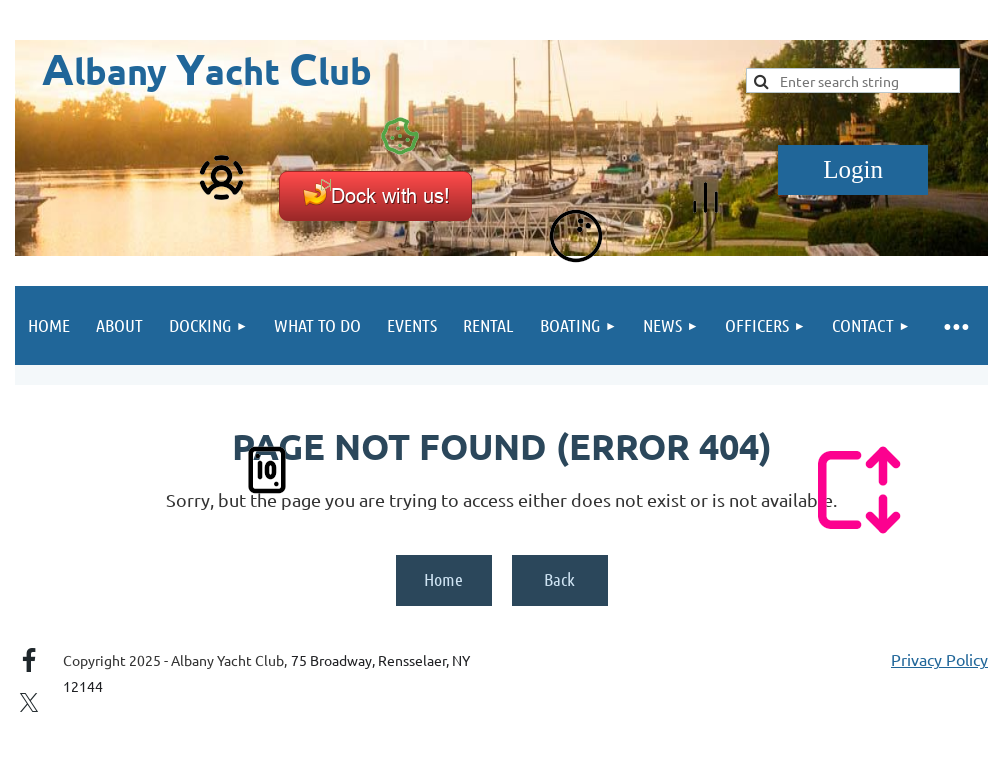 The width and height of the screenshot is (1003, 777). Describe the element at coordinates (267, 470) in the screenshot. I see `represents a 10 playing card in a card game` at that location.